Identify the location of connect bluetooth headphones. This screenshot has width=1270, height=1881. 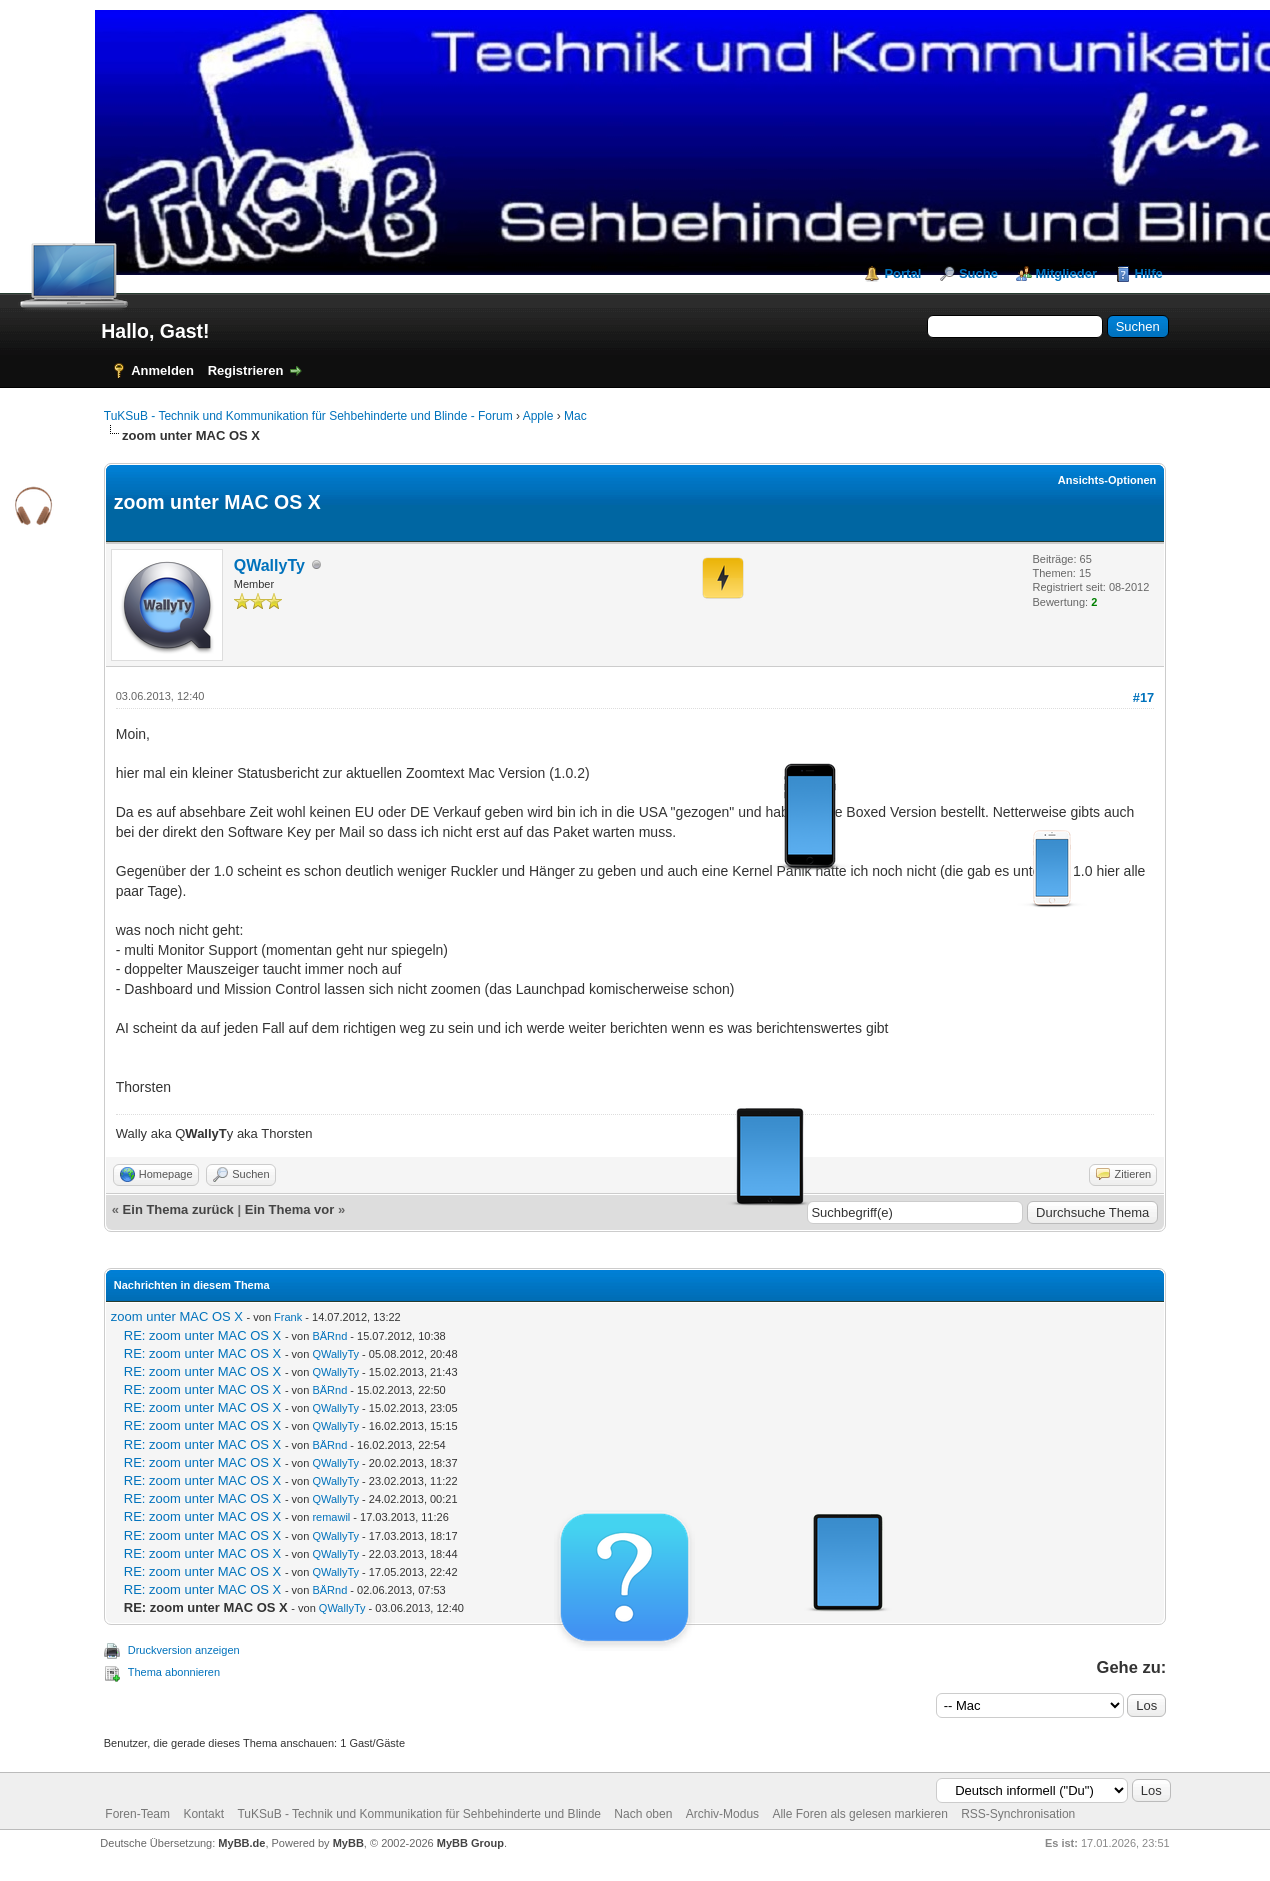
(33, 506).